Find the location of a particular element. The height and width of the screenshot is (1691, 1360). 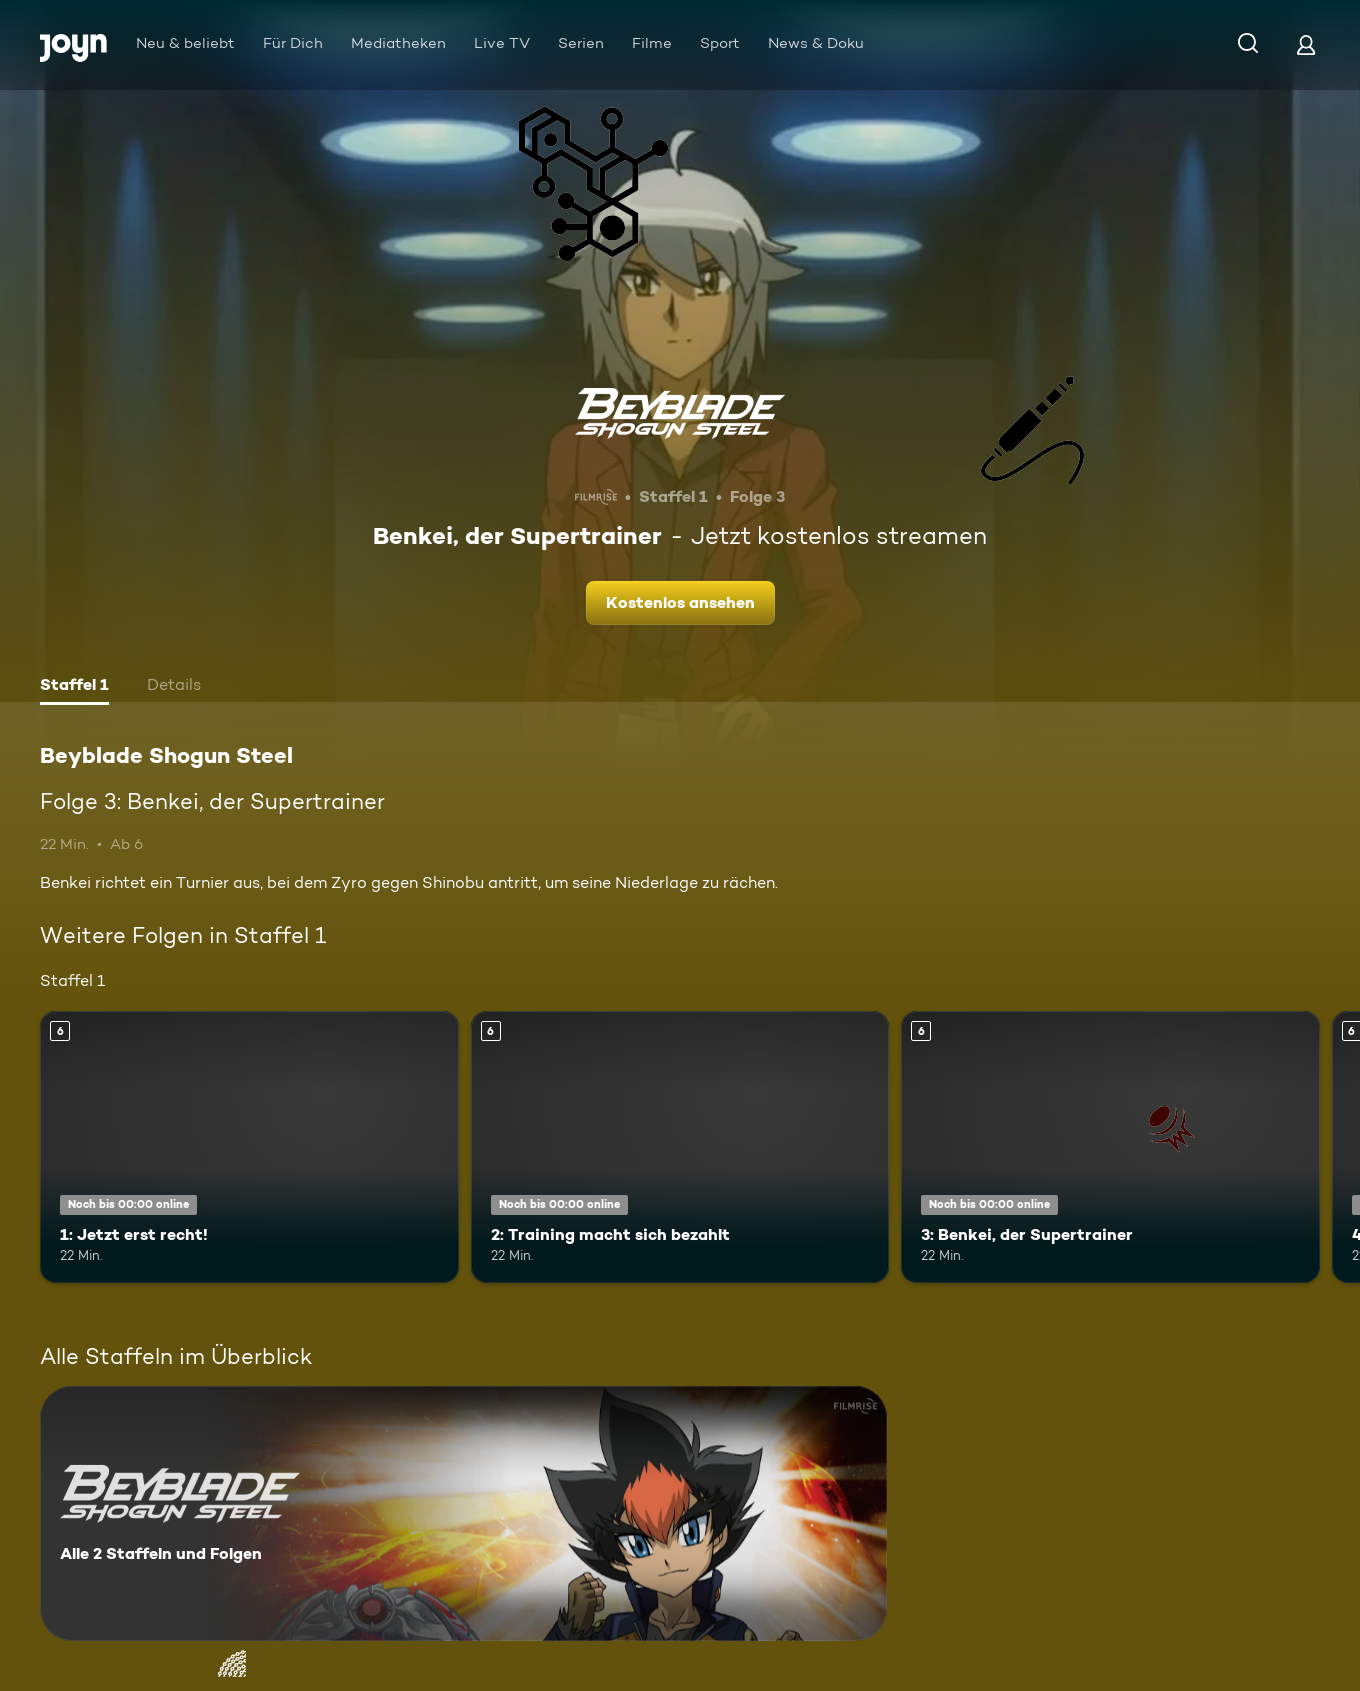

protect or defend eggs in a game is located at coordinates (1171, 1129).